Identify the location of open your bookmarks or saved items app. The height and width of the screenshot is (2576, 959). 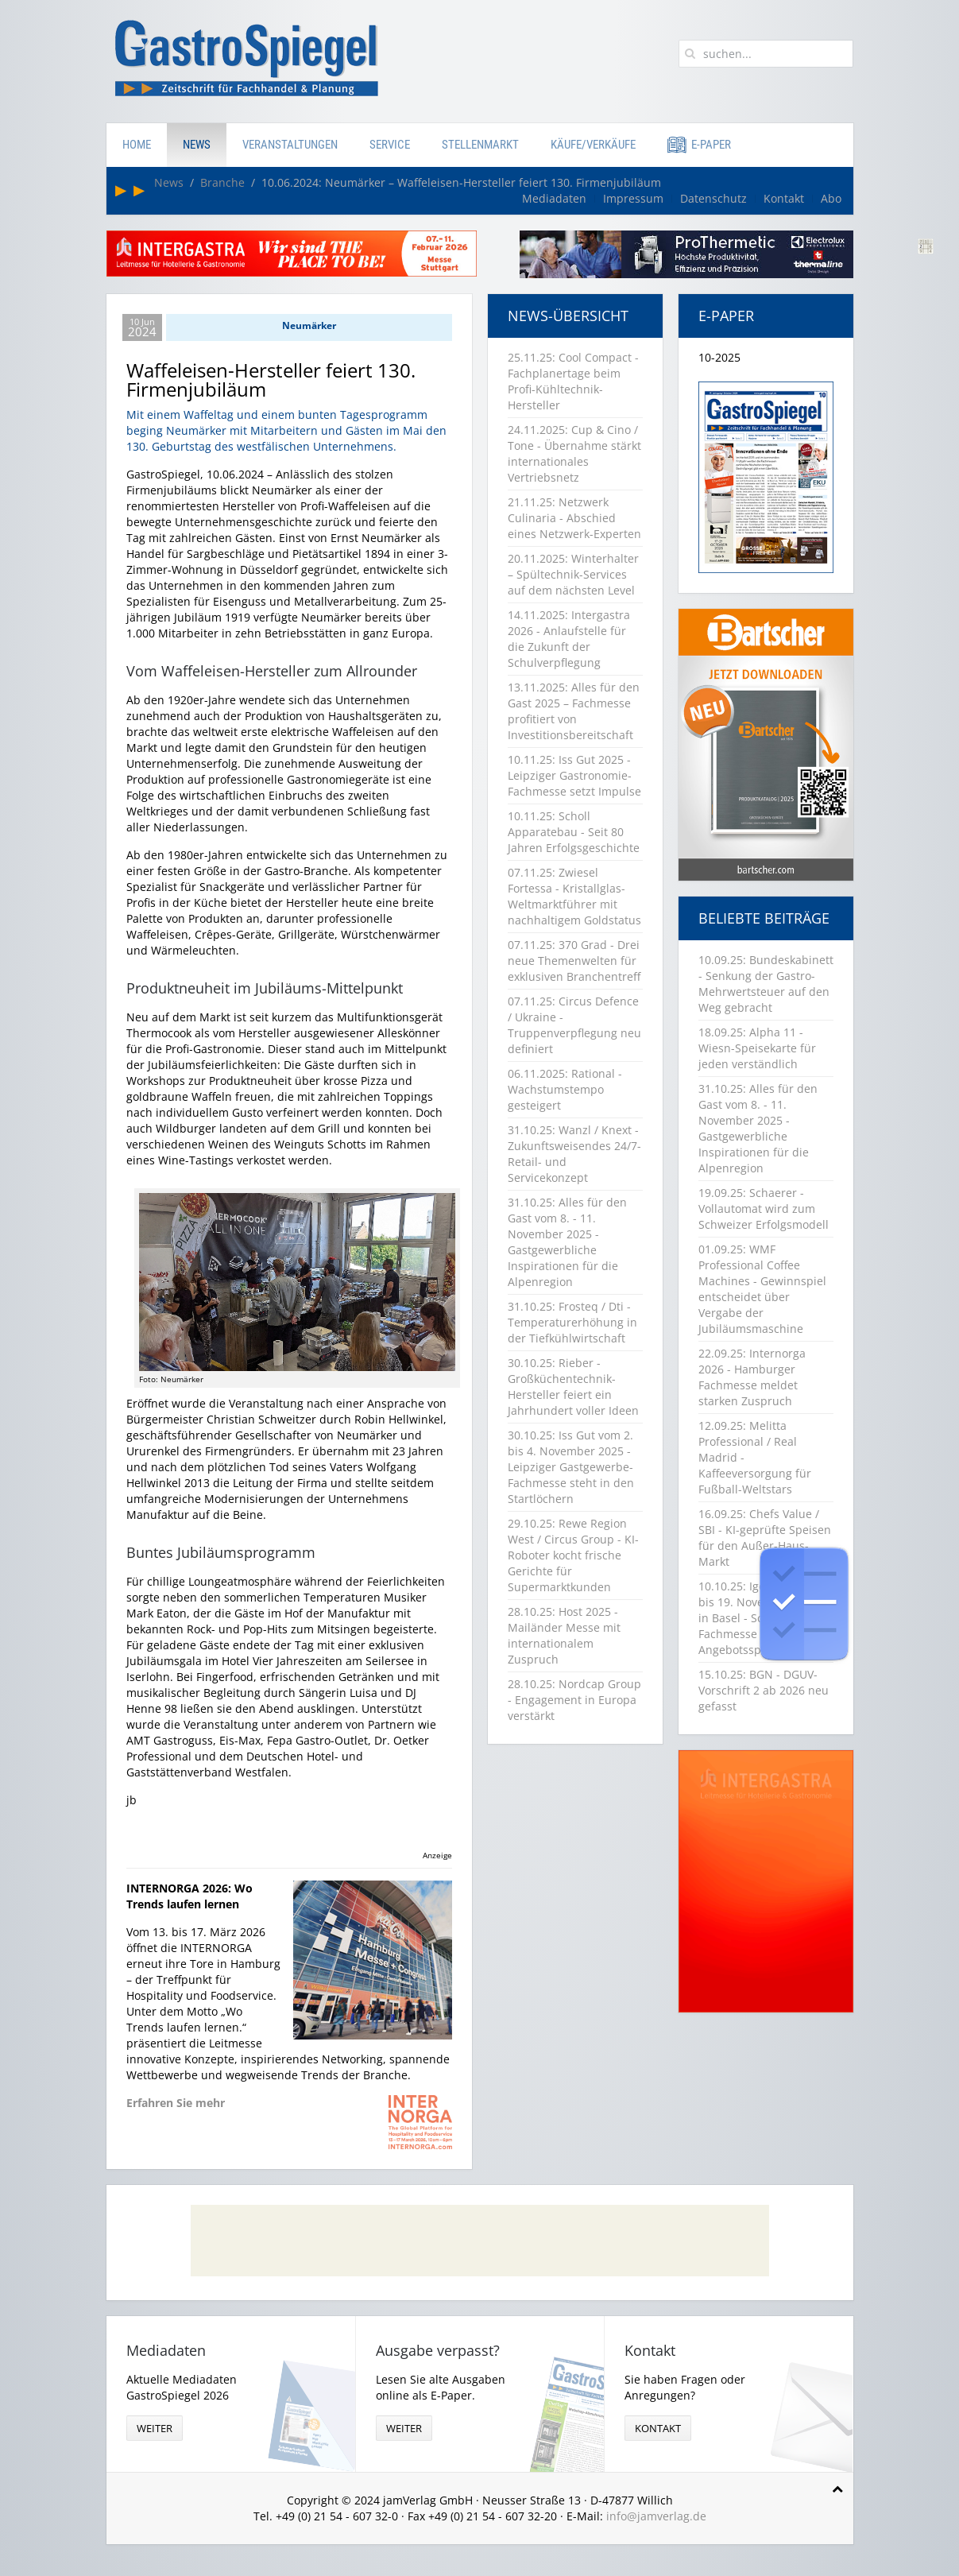
(804, 1604).